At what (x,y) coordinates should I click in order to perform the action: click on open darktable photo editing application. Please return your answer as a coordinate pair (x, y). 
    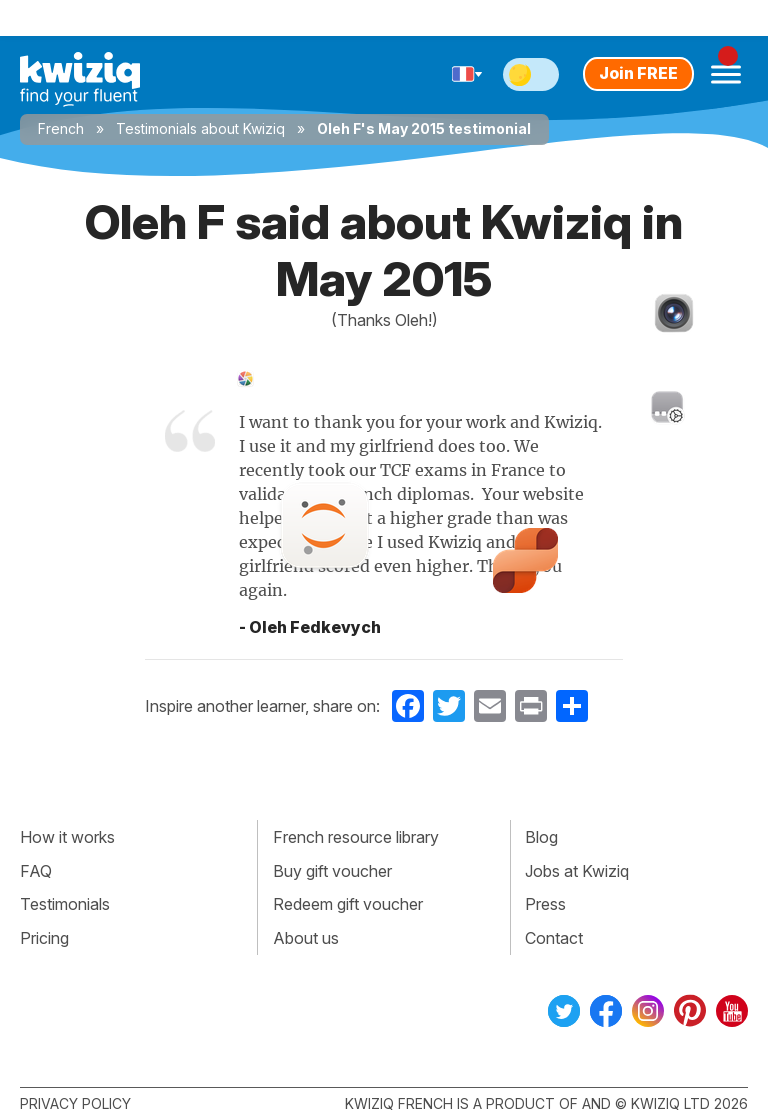
    Looking at the image, I should click on (245, 378).